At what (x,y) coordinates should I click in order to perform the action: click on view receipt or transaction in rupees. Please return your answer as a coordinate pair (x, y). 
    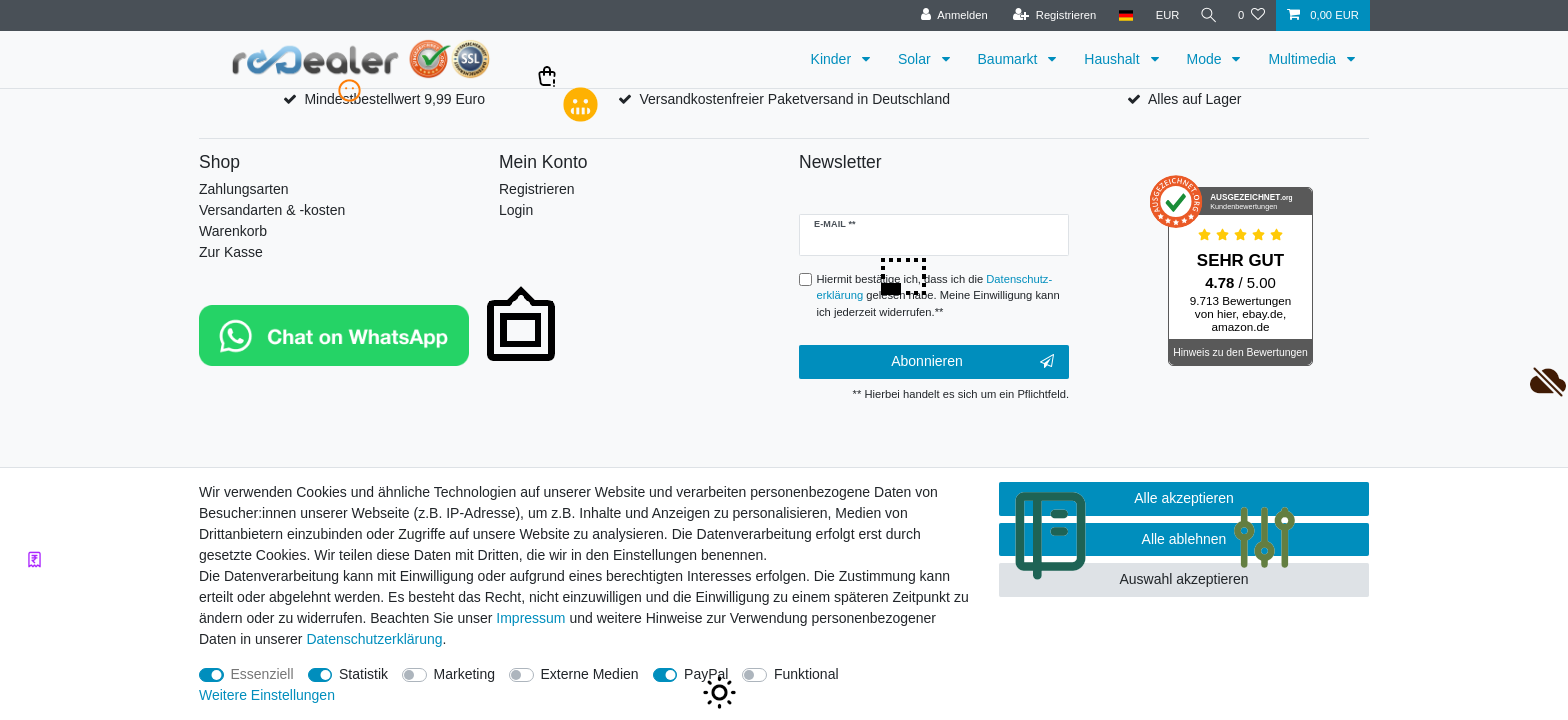
    Looking at the image, I should click on (34, 559).